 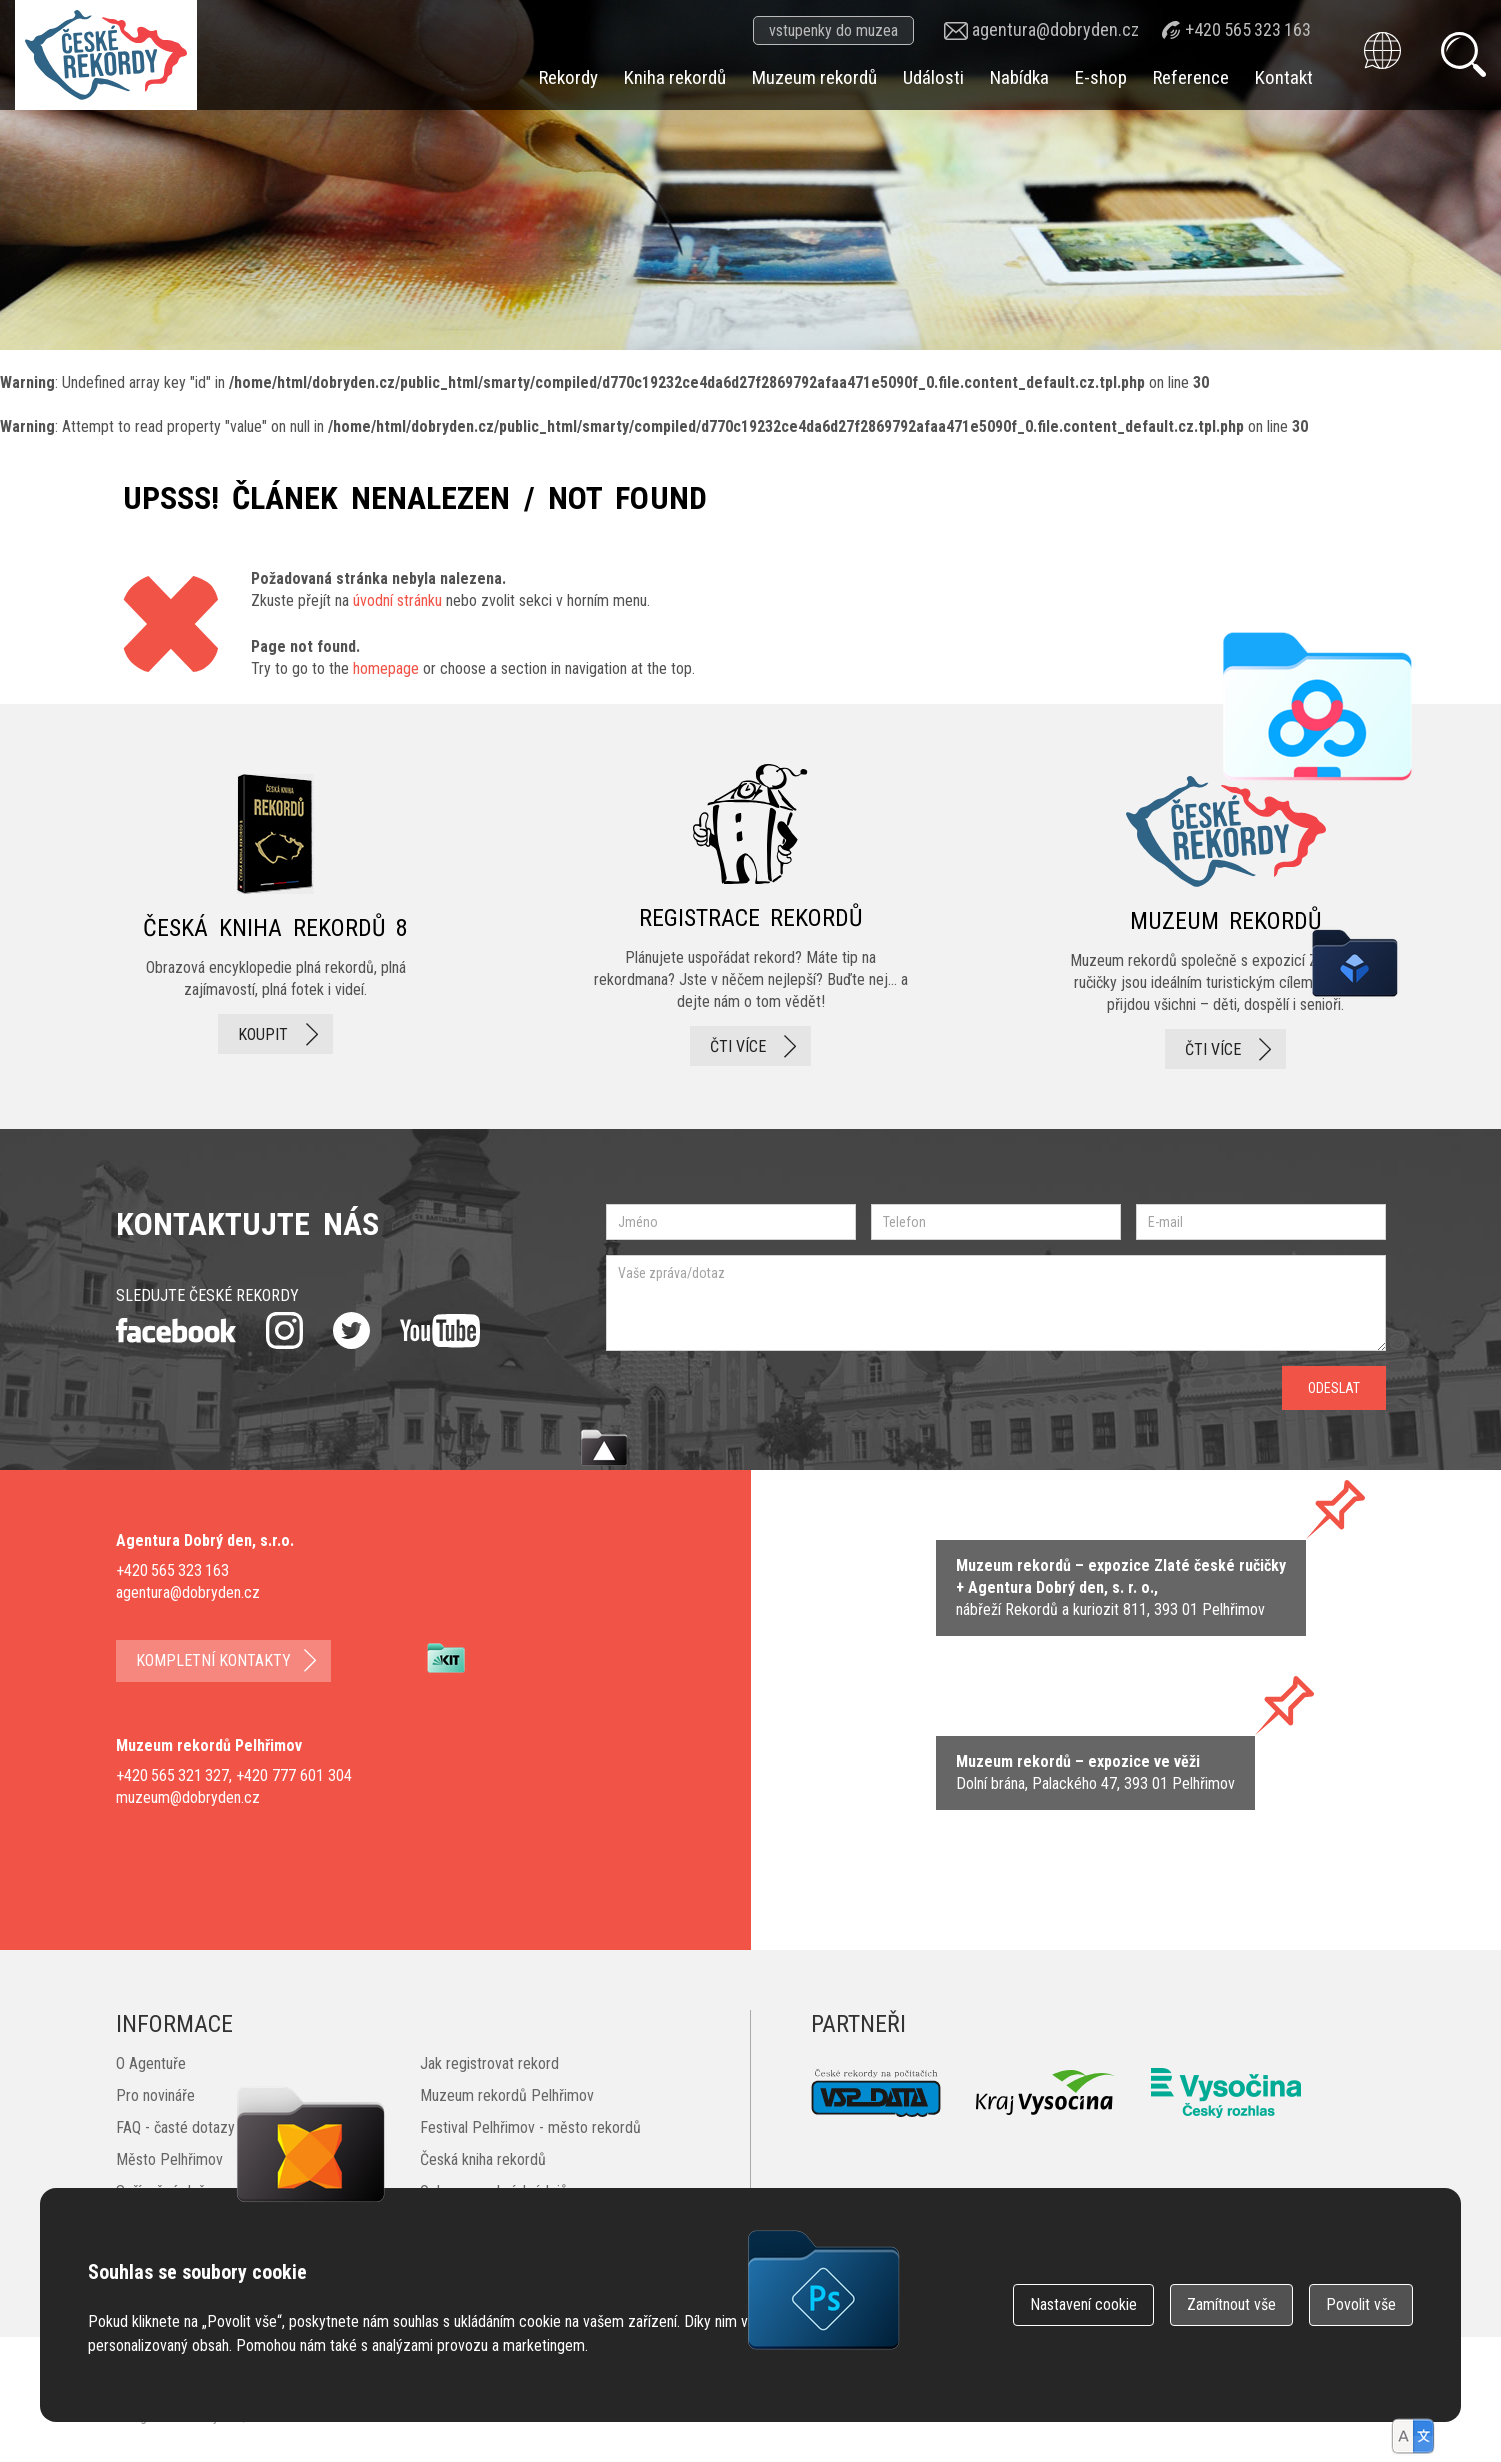 I want to click on open KIT (Karlsruhe Institute of Technology) project folder, so click(x=446, y=1659).